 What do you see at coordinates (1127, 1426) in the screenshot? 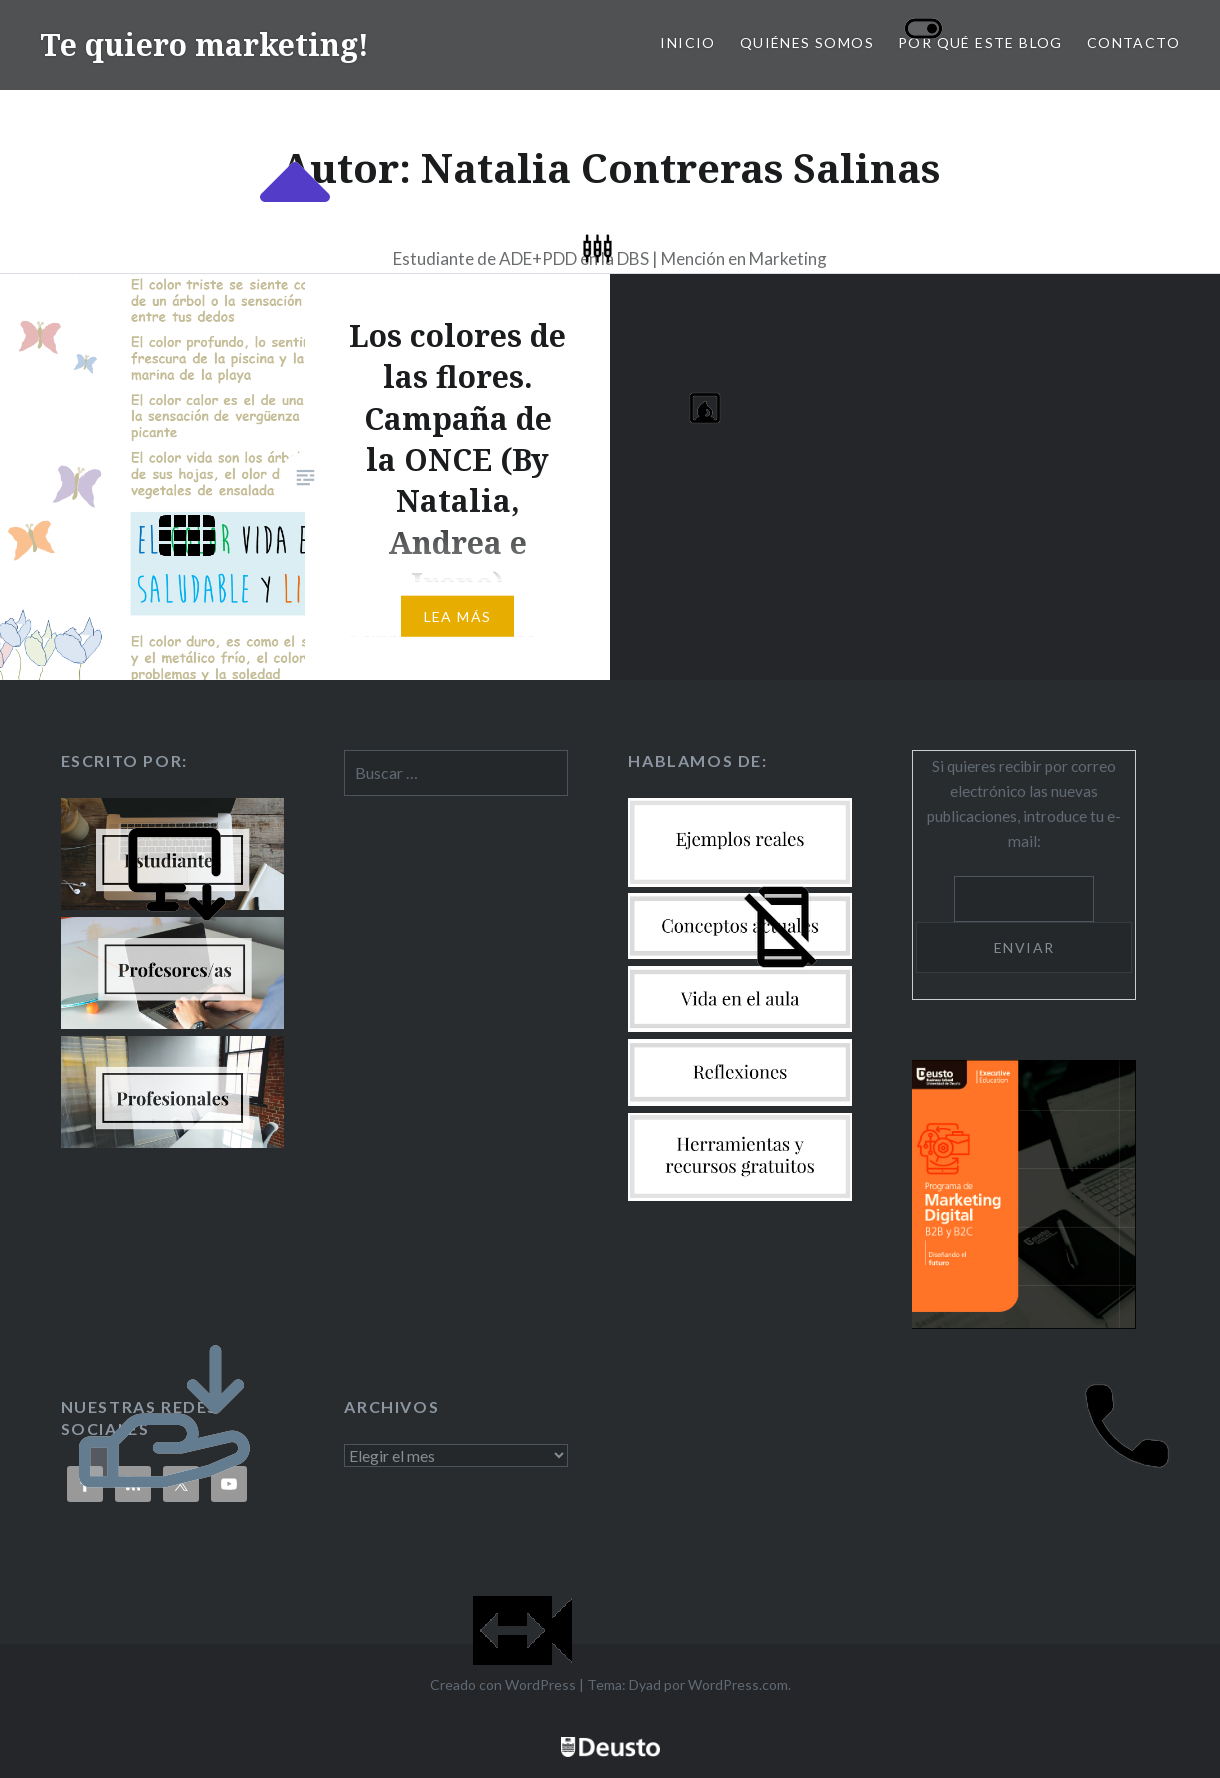
I see `make a phone call` at bounding box center [1127, 1426].